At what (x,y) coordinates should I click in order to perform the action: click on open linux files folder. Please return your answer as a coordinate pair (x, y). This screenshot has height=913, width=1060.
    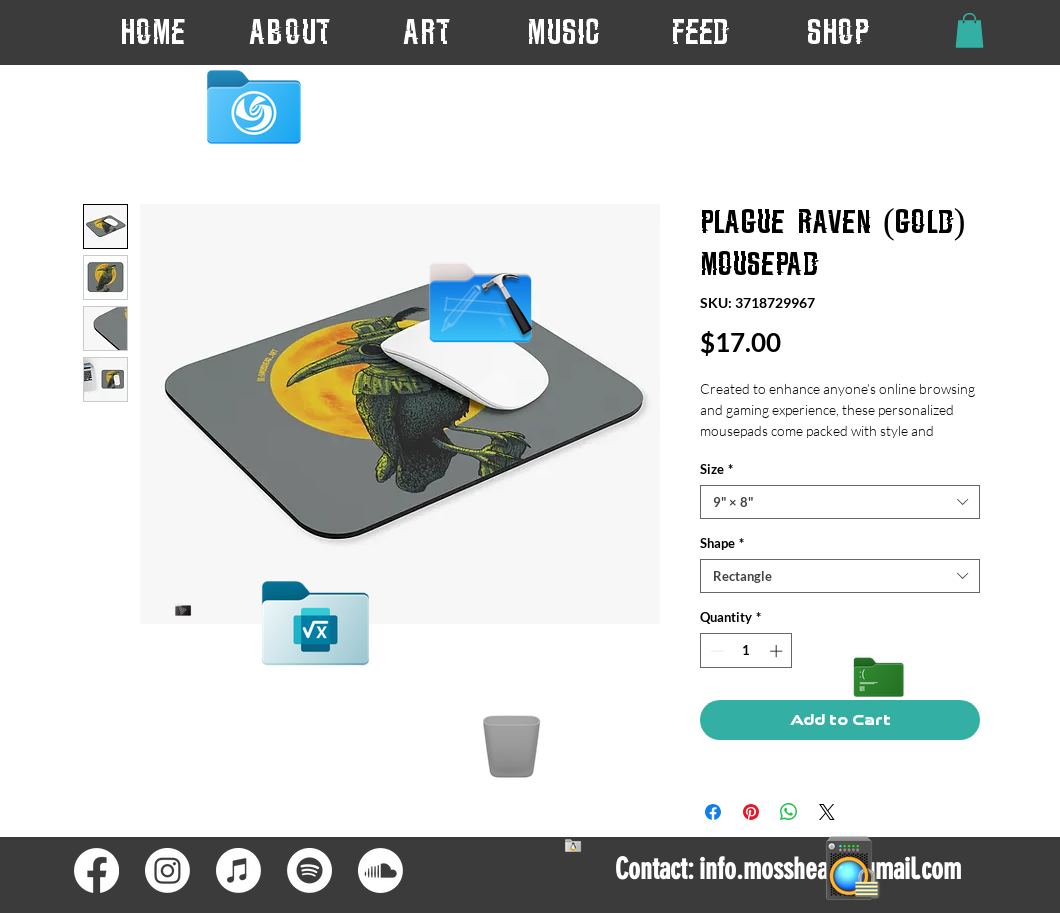
    Looking at the image, I should click on (573, 846).